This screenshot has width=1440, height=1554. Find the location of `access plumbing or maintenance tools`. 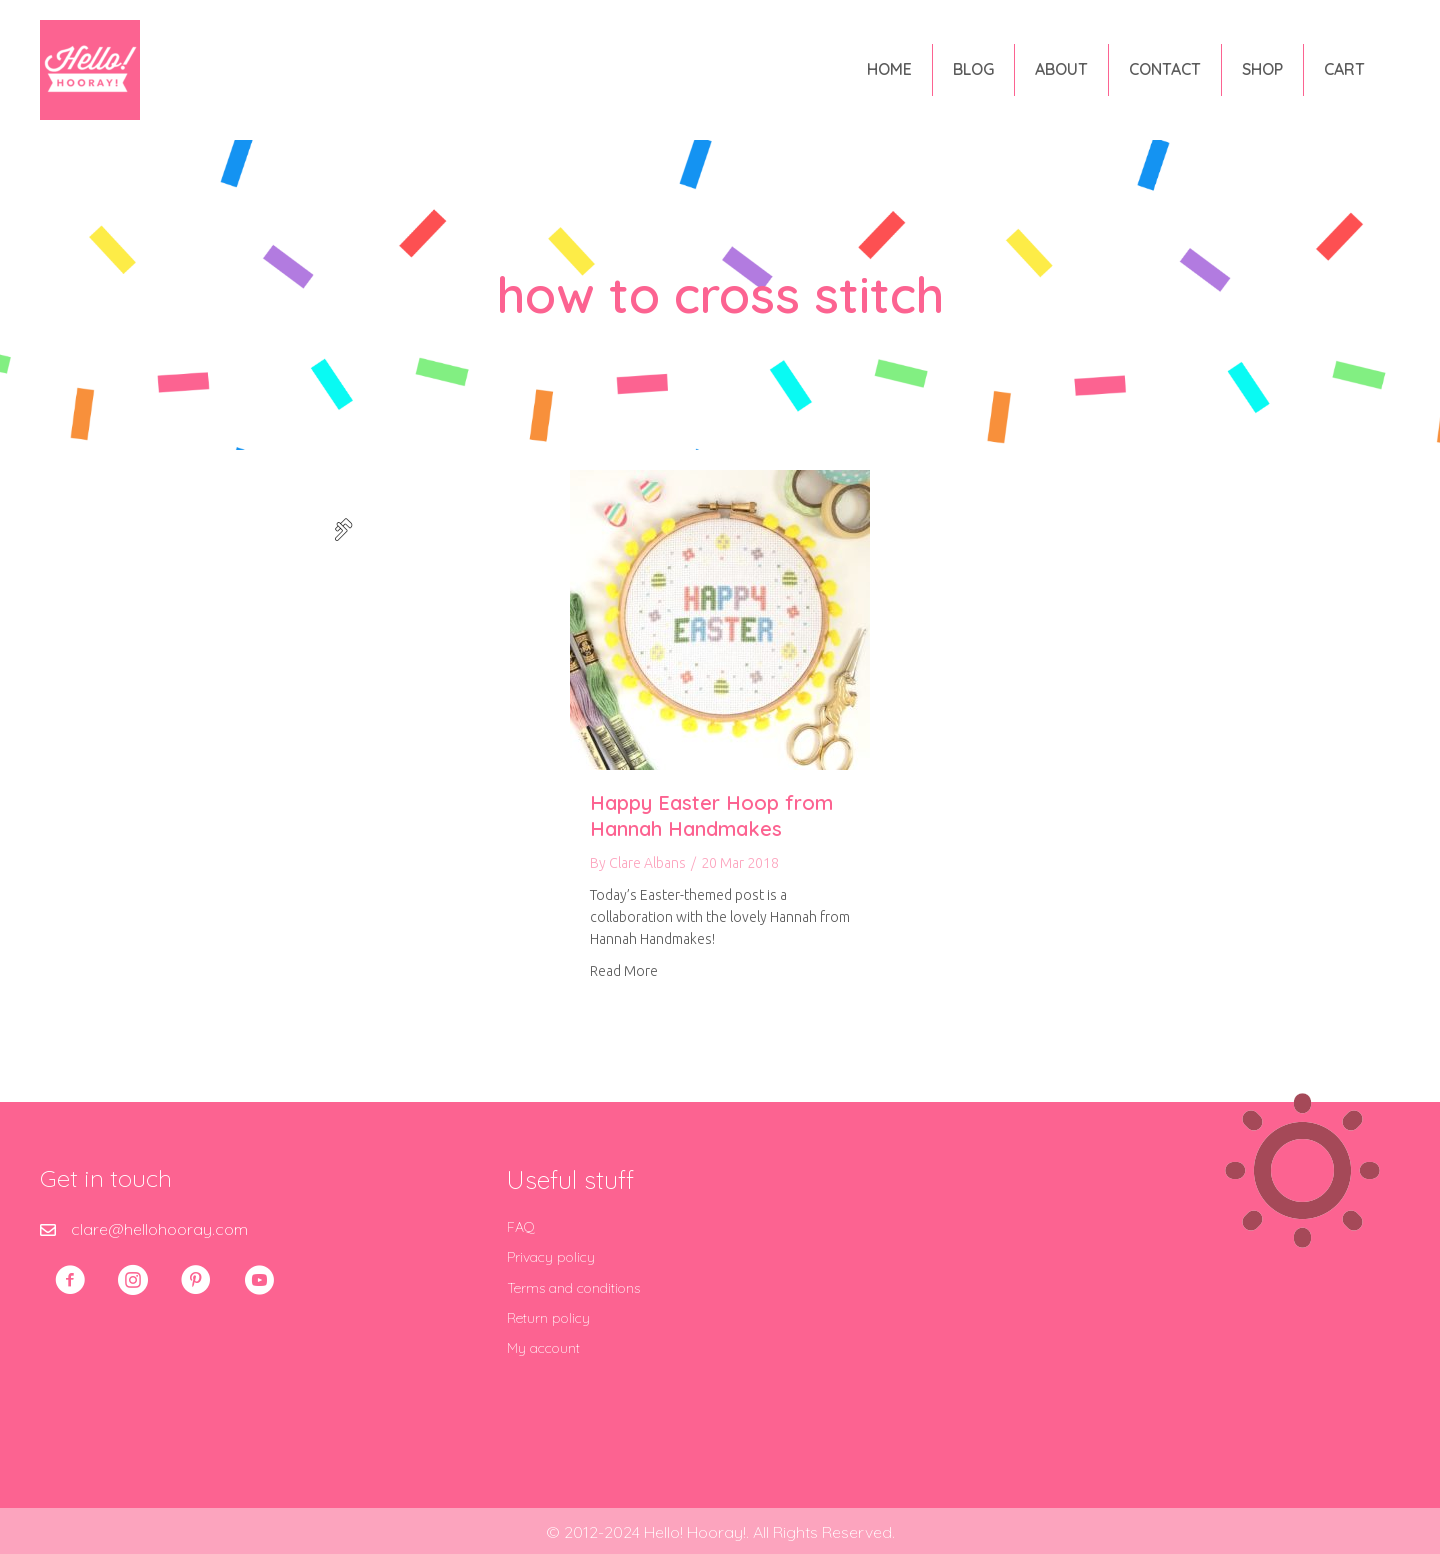

access plumbing or maintenance tools is located at coordinates (342, 529).